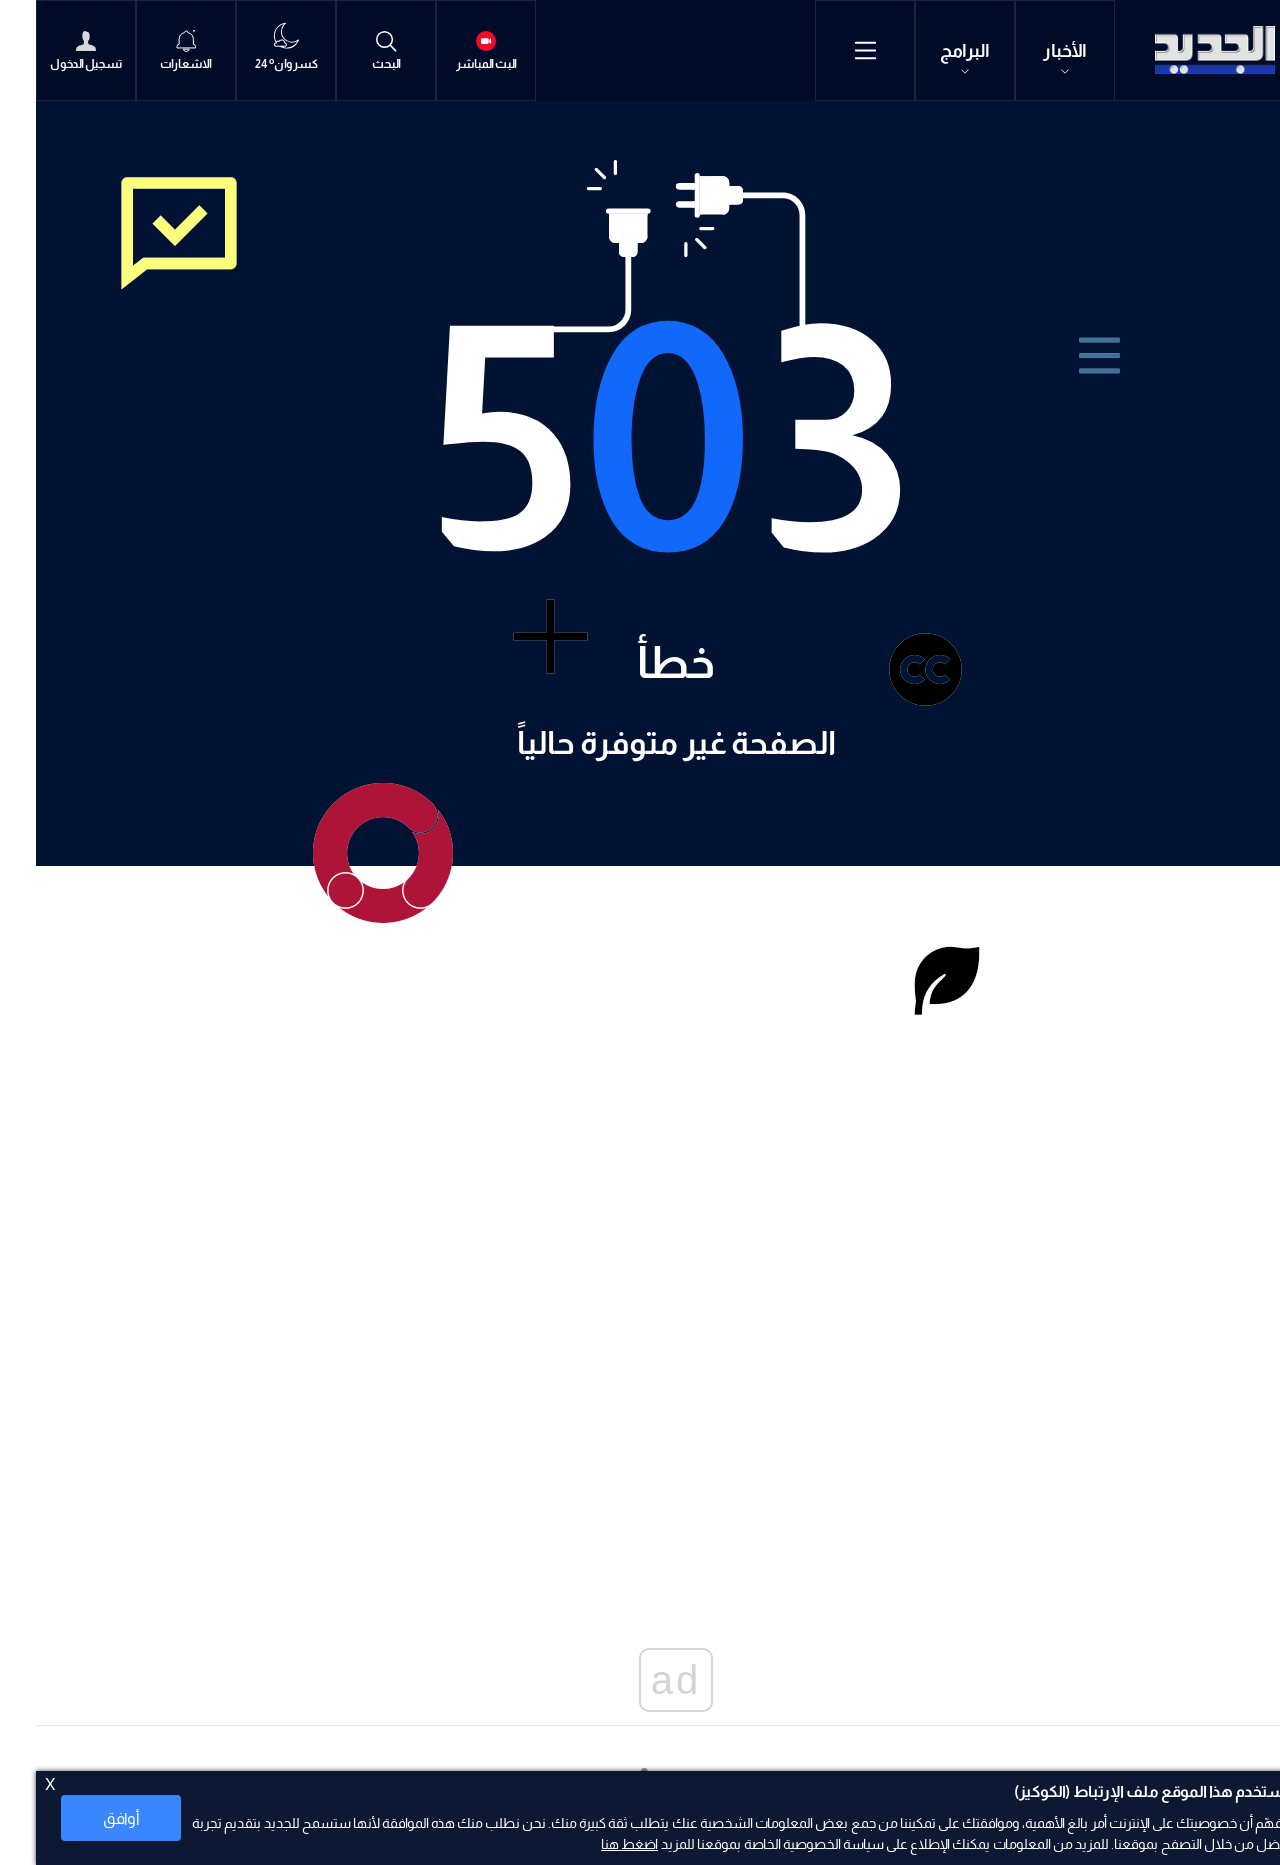  I want to click on indicates content licensed under creative commons, so click(925, 669).